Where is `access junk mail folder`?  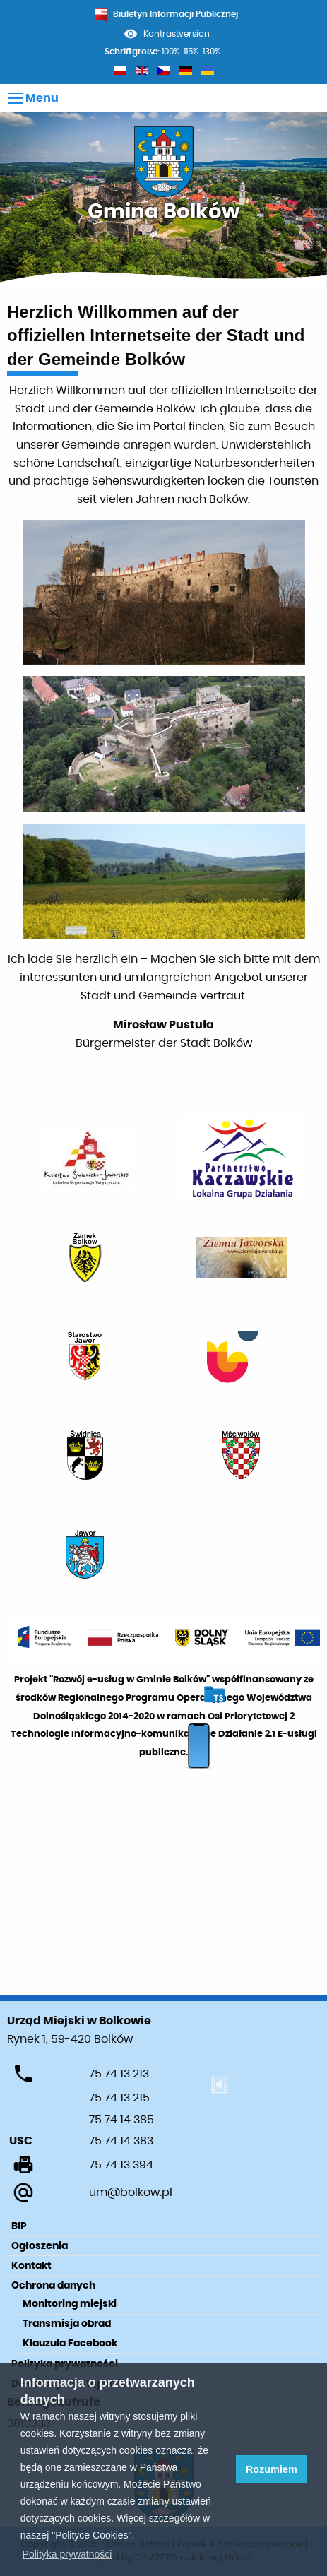 access junk mail folder is located at coordinates (114, 934).